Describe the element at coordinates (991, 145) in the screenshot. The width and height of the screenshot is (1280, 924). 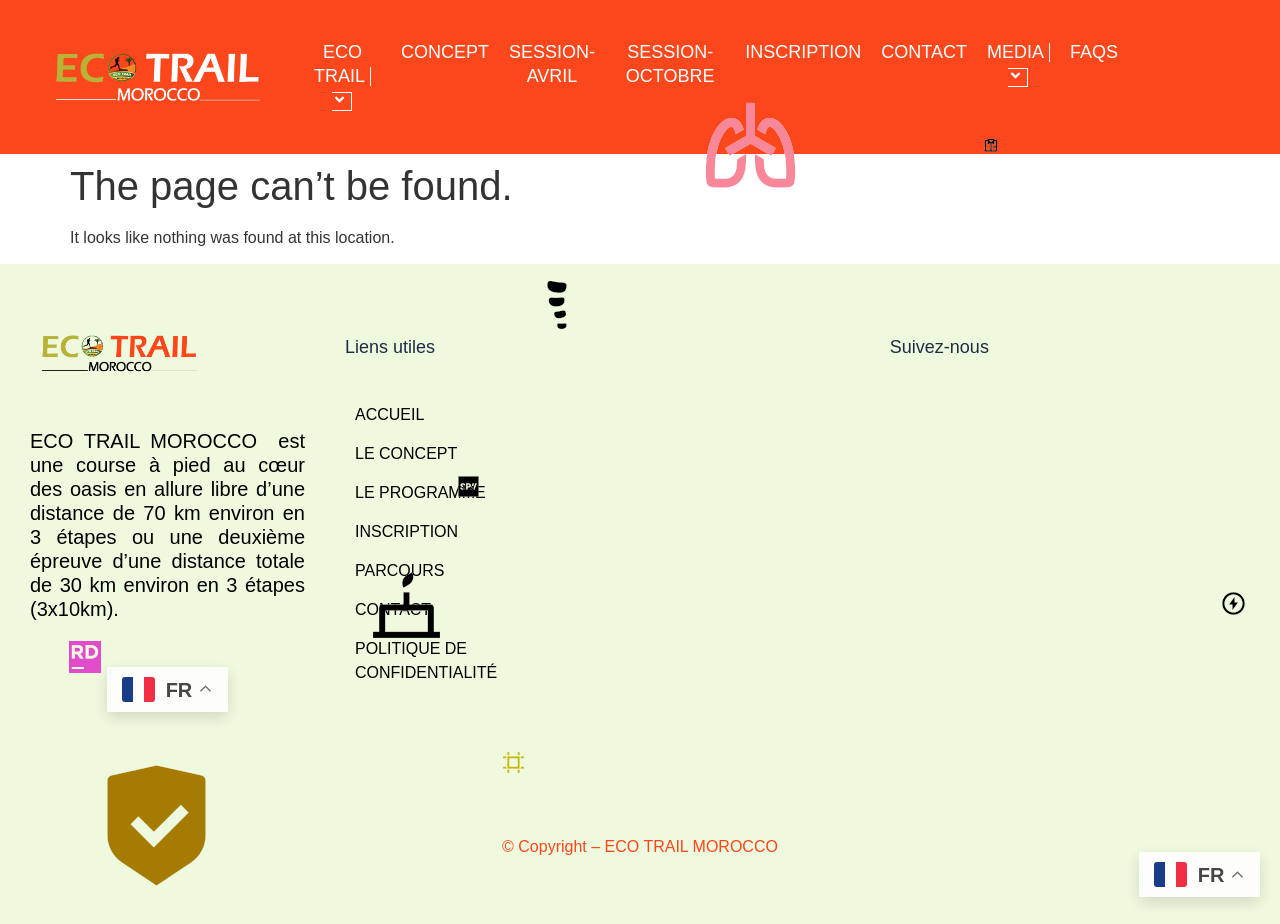
I see `view clothing or apparel options` at that location.